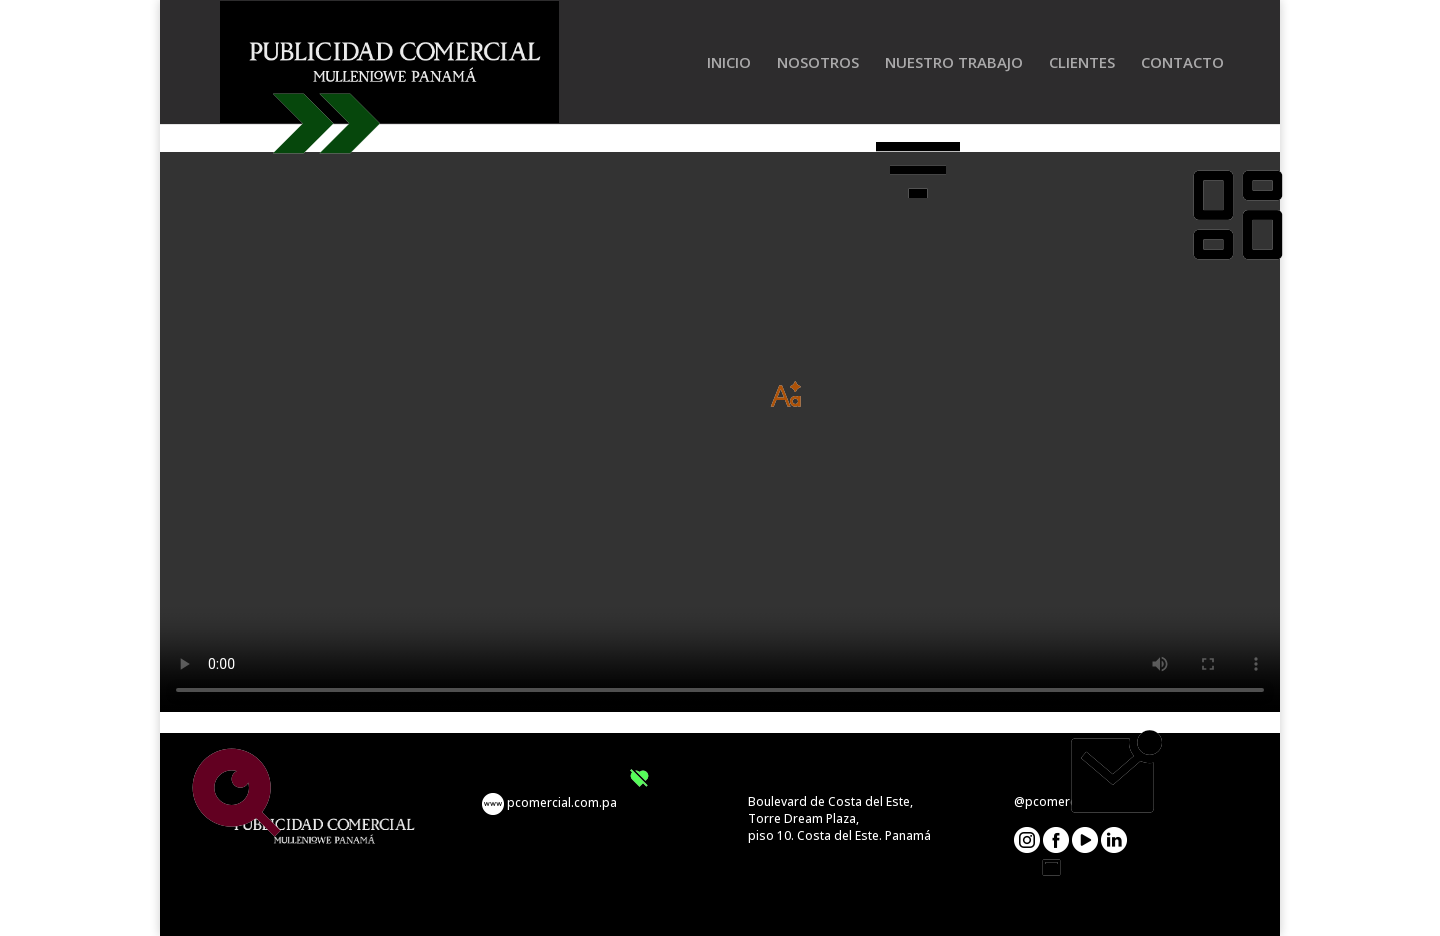 The width and height of the screenshot is (1440, 936). What do you see at coordinates (786, 396) in the screenshot?
I see `adjust text size with AI assistance` at bounding box center [786, 396].